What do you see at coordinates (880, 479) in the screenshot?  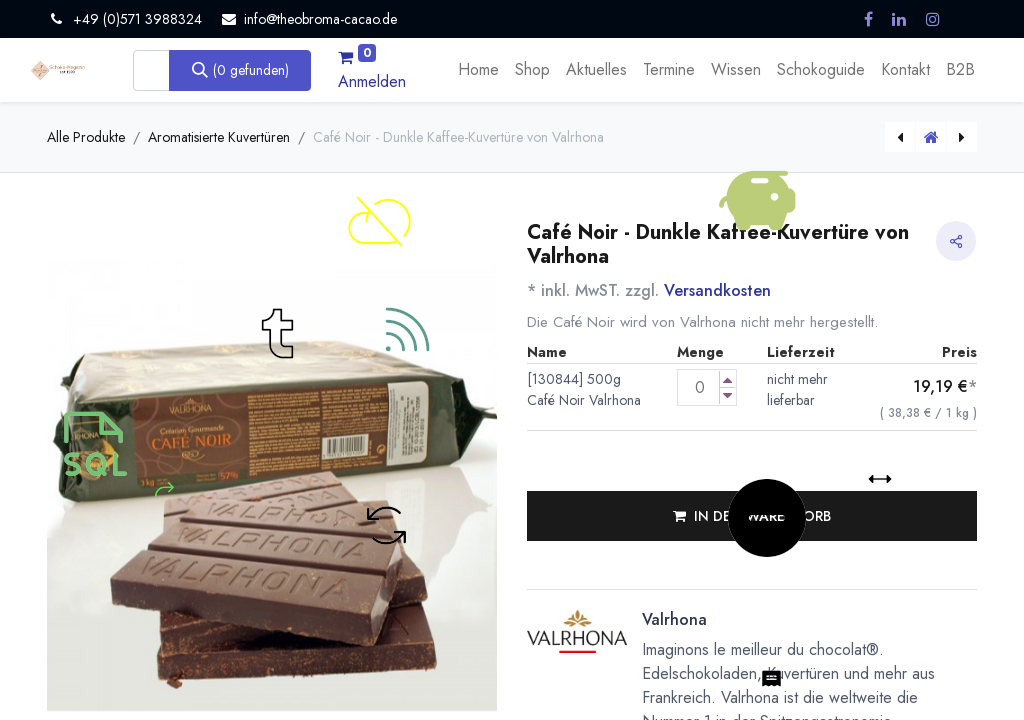 I see `resize element horizontally` at bounding box center [880, 479].